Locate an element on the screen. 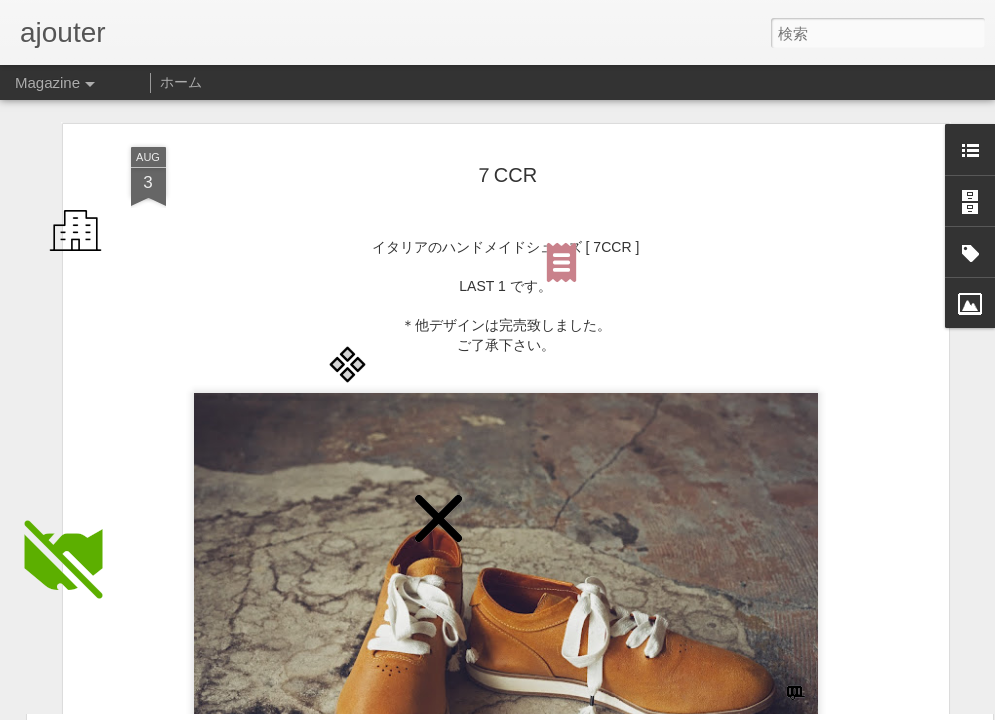 The height and width of the screenshot is (720, 995). view purchase receipt or transaction history is located at coordinates (561, 262).